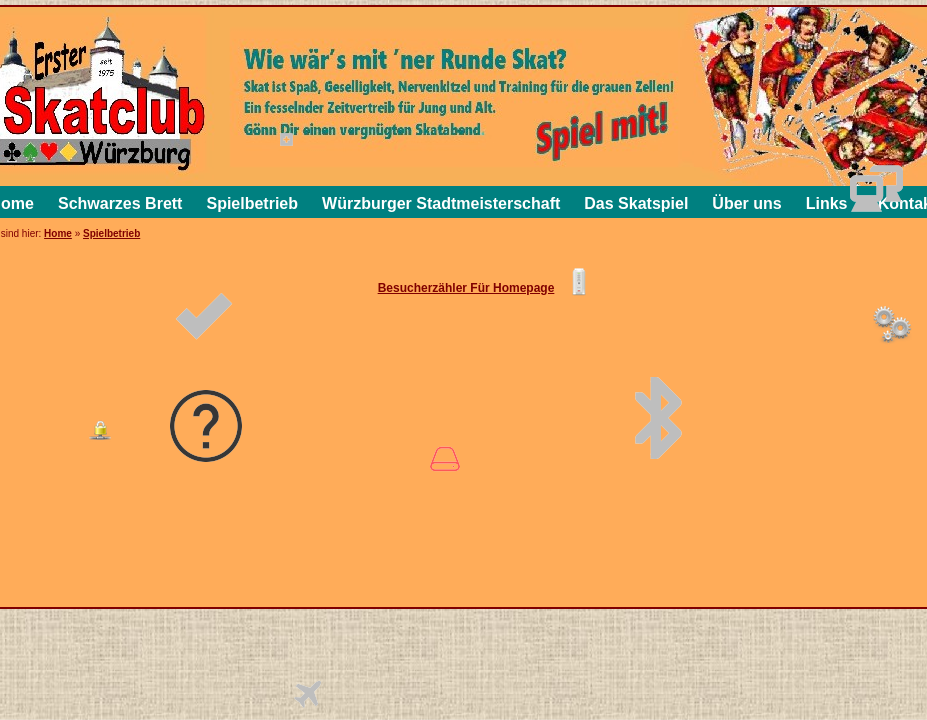  Describe the element at coordinates (307, 694) in the screenshot. I see `indicates airplane mode is enabled` at that location.